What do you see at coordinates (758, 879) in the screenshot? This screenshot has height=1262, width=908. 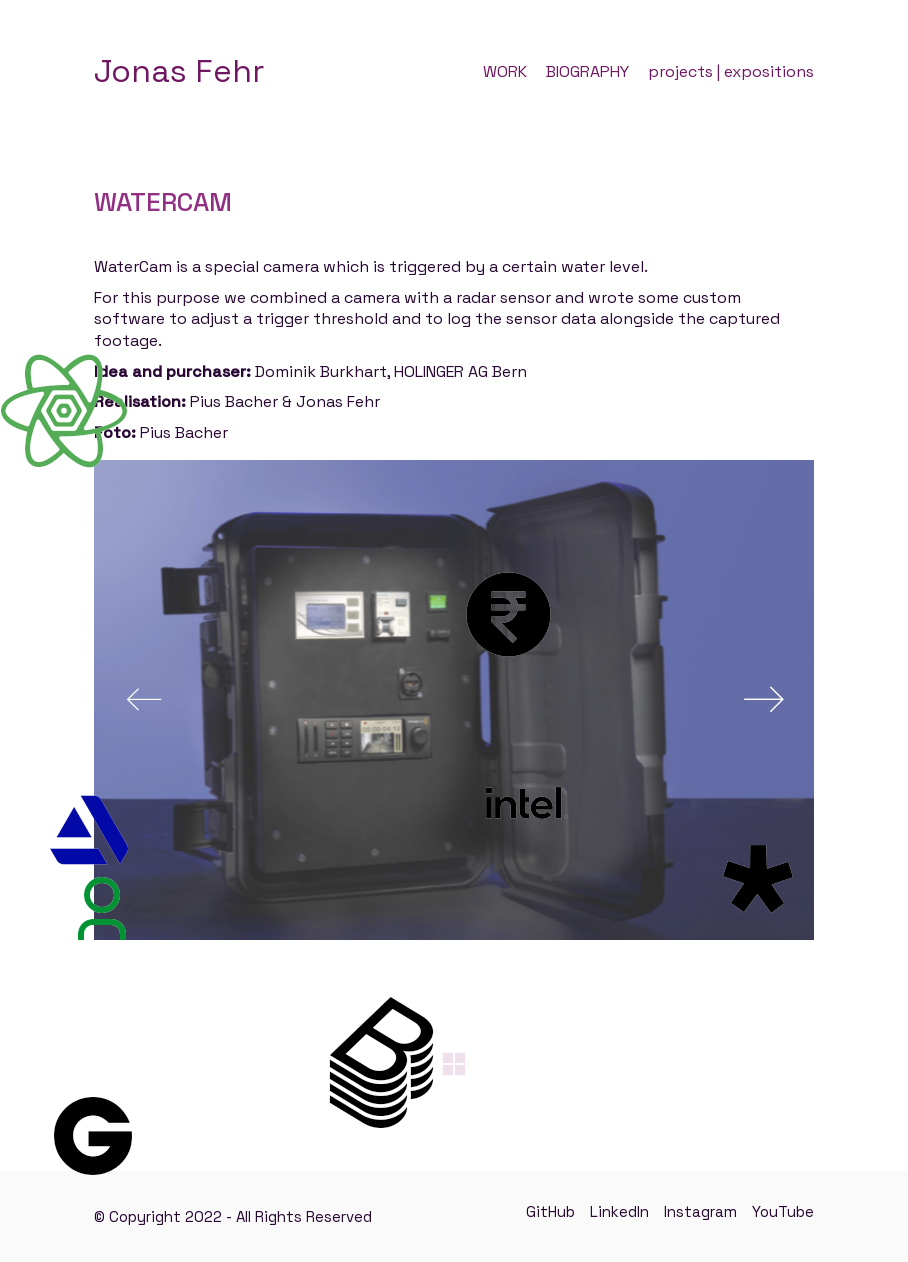 I see `diaspora social network logo` at bounding box center [758, 879].